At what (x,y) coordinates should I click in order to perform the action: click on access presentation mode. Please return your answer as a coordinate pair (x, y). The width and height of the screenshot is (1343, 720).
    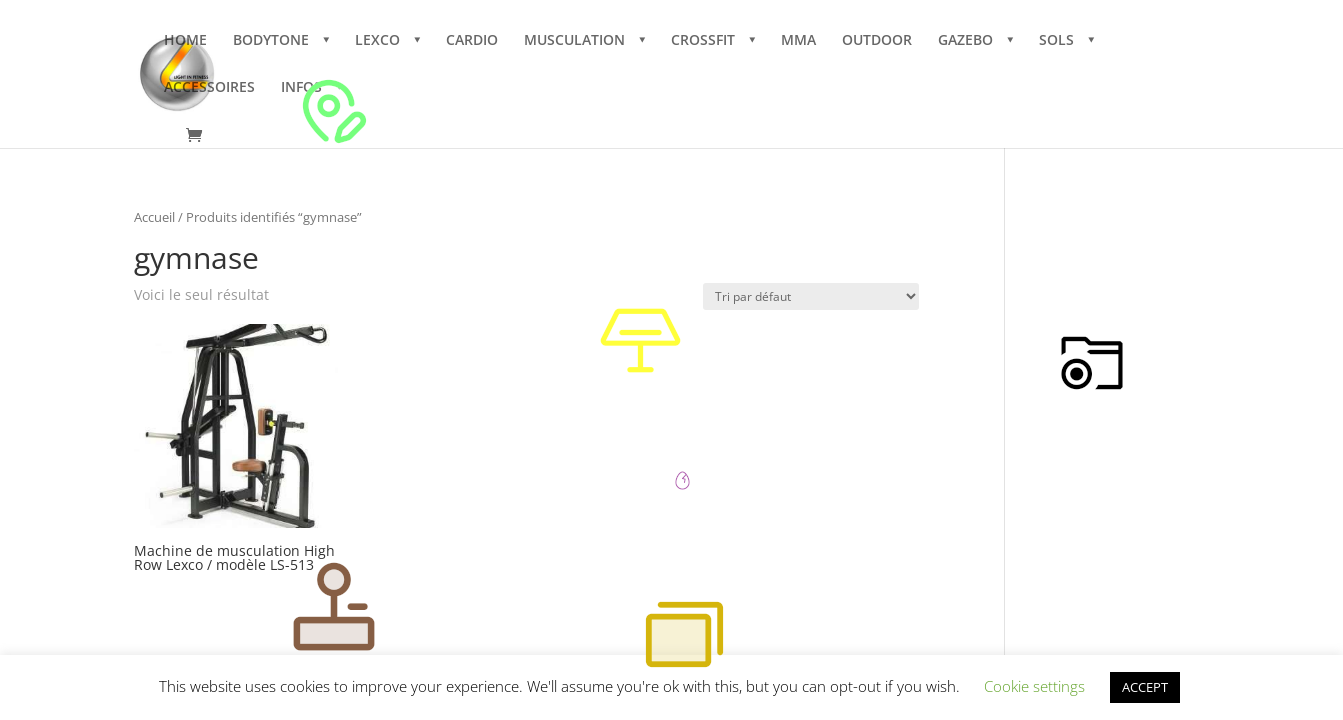
    Looking at the image, I should click on (640, 340).